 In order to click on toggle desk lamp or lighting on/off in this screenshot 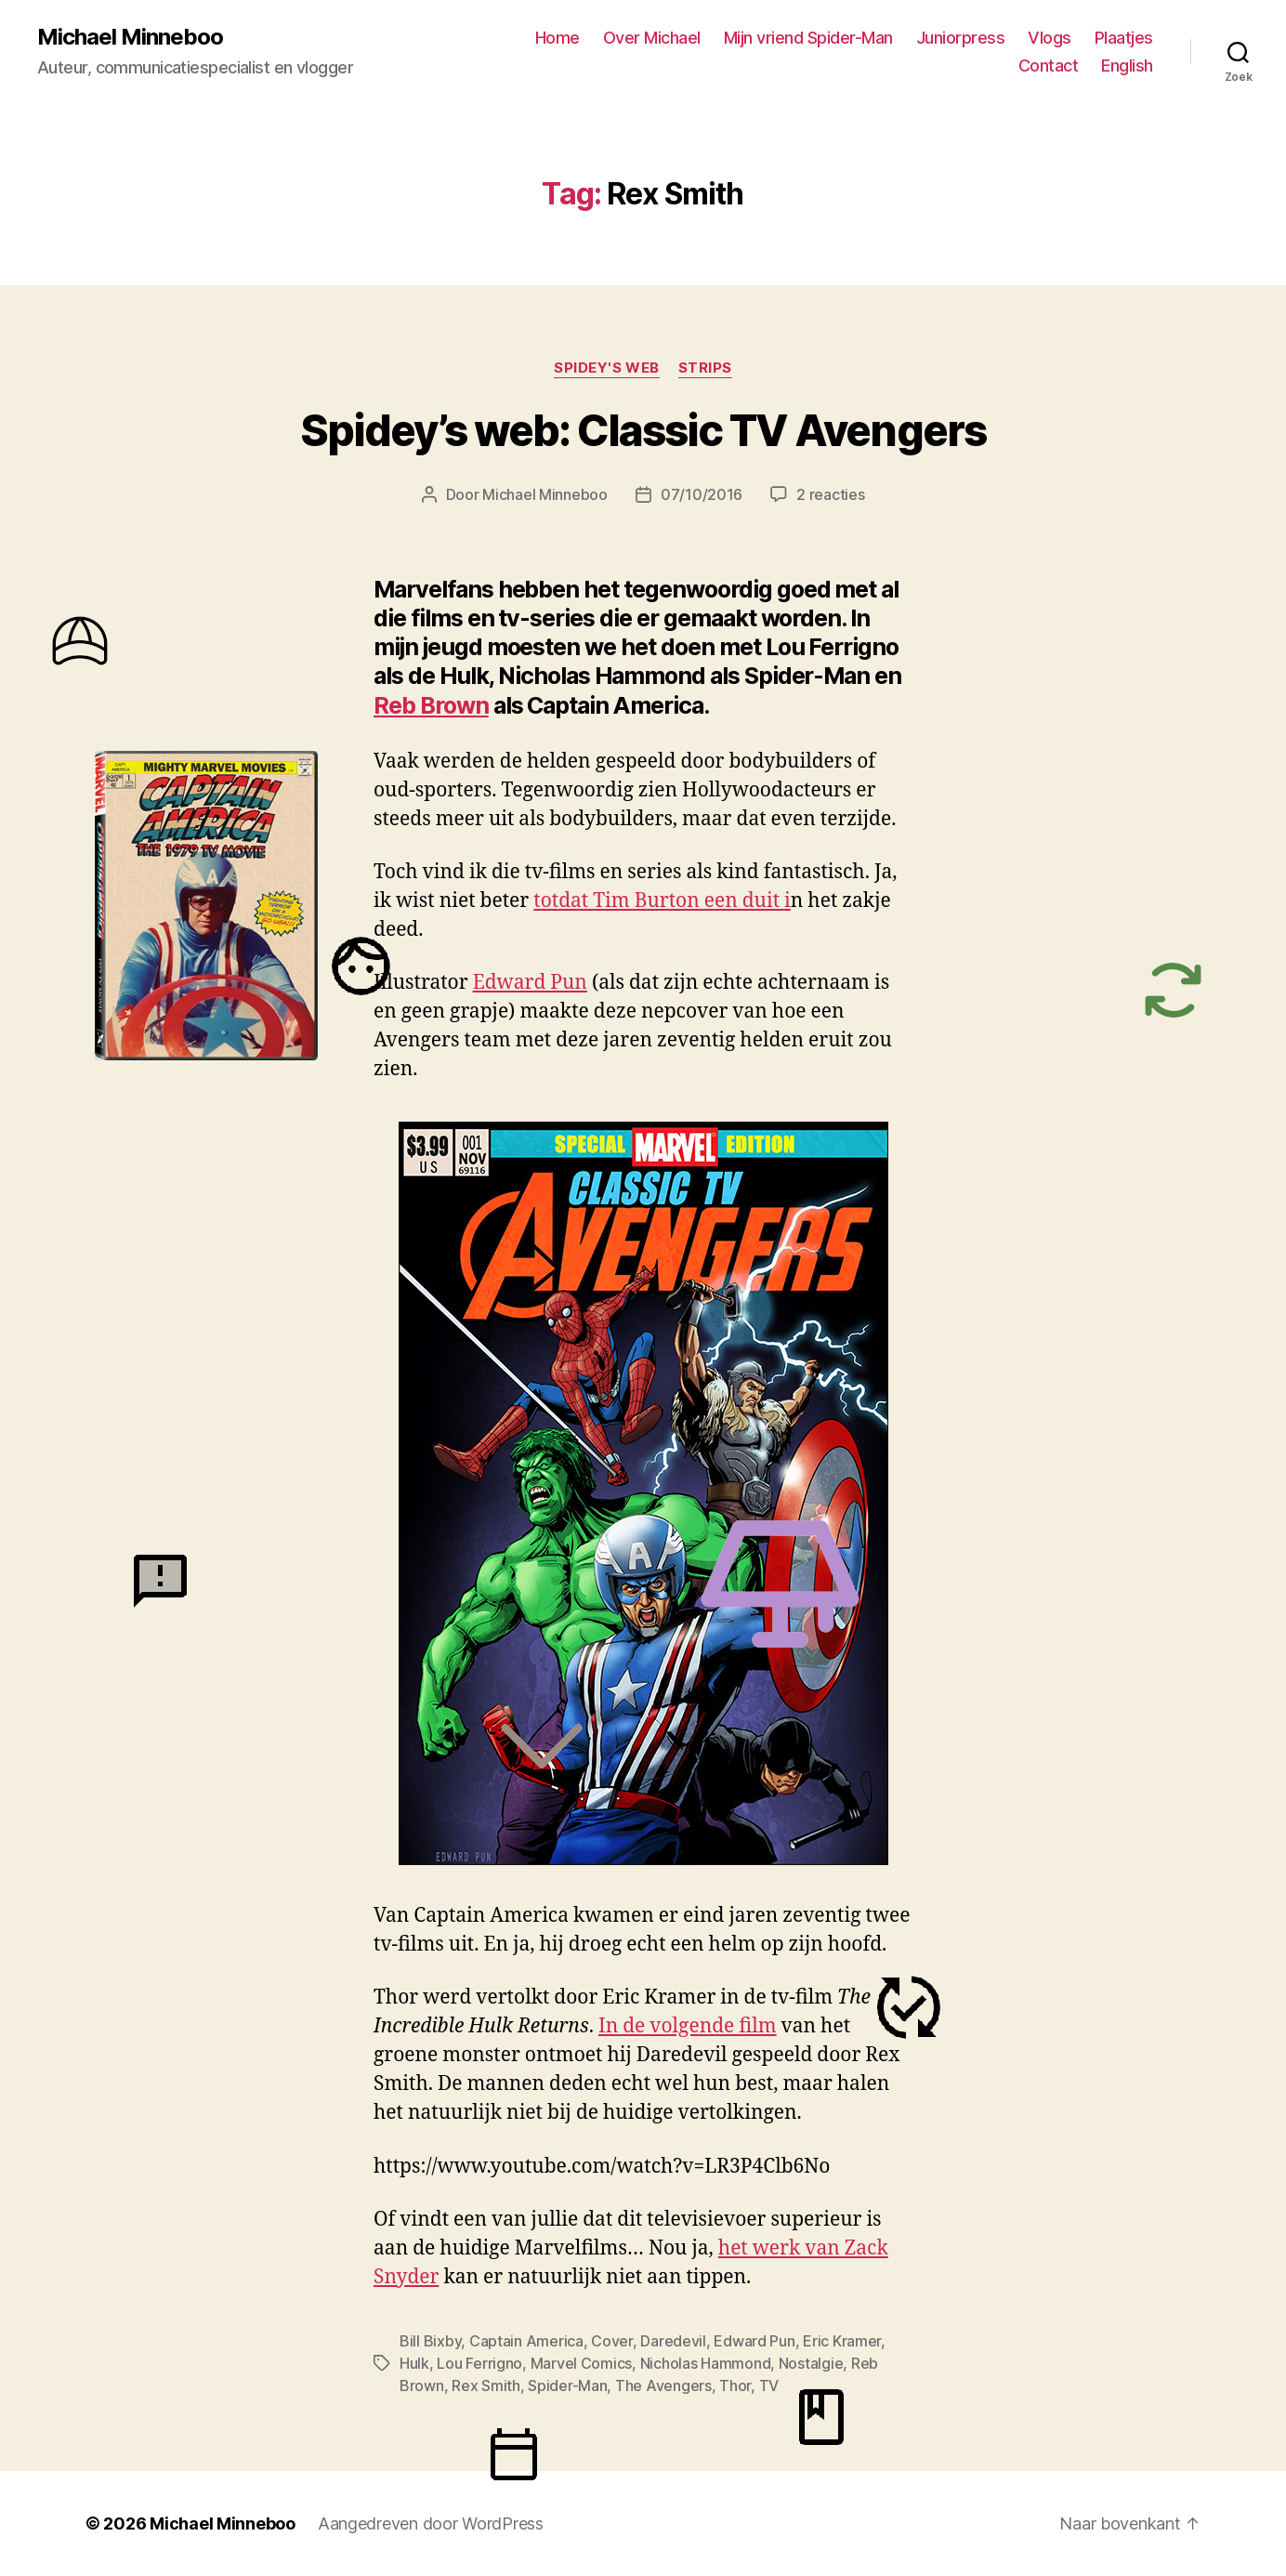, I will do `click(780, 1584)`.